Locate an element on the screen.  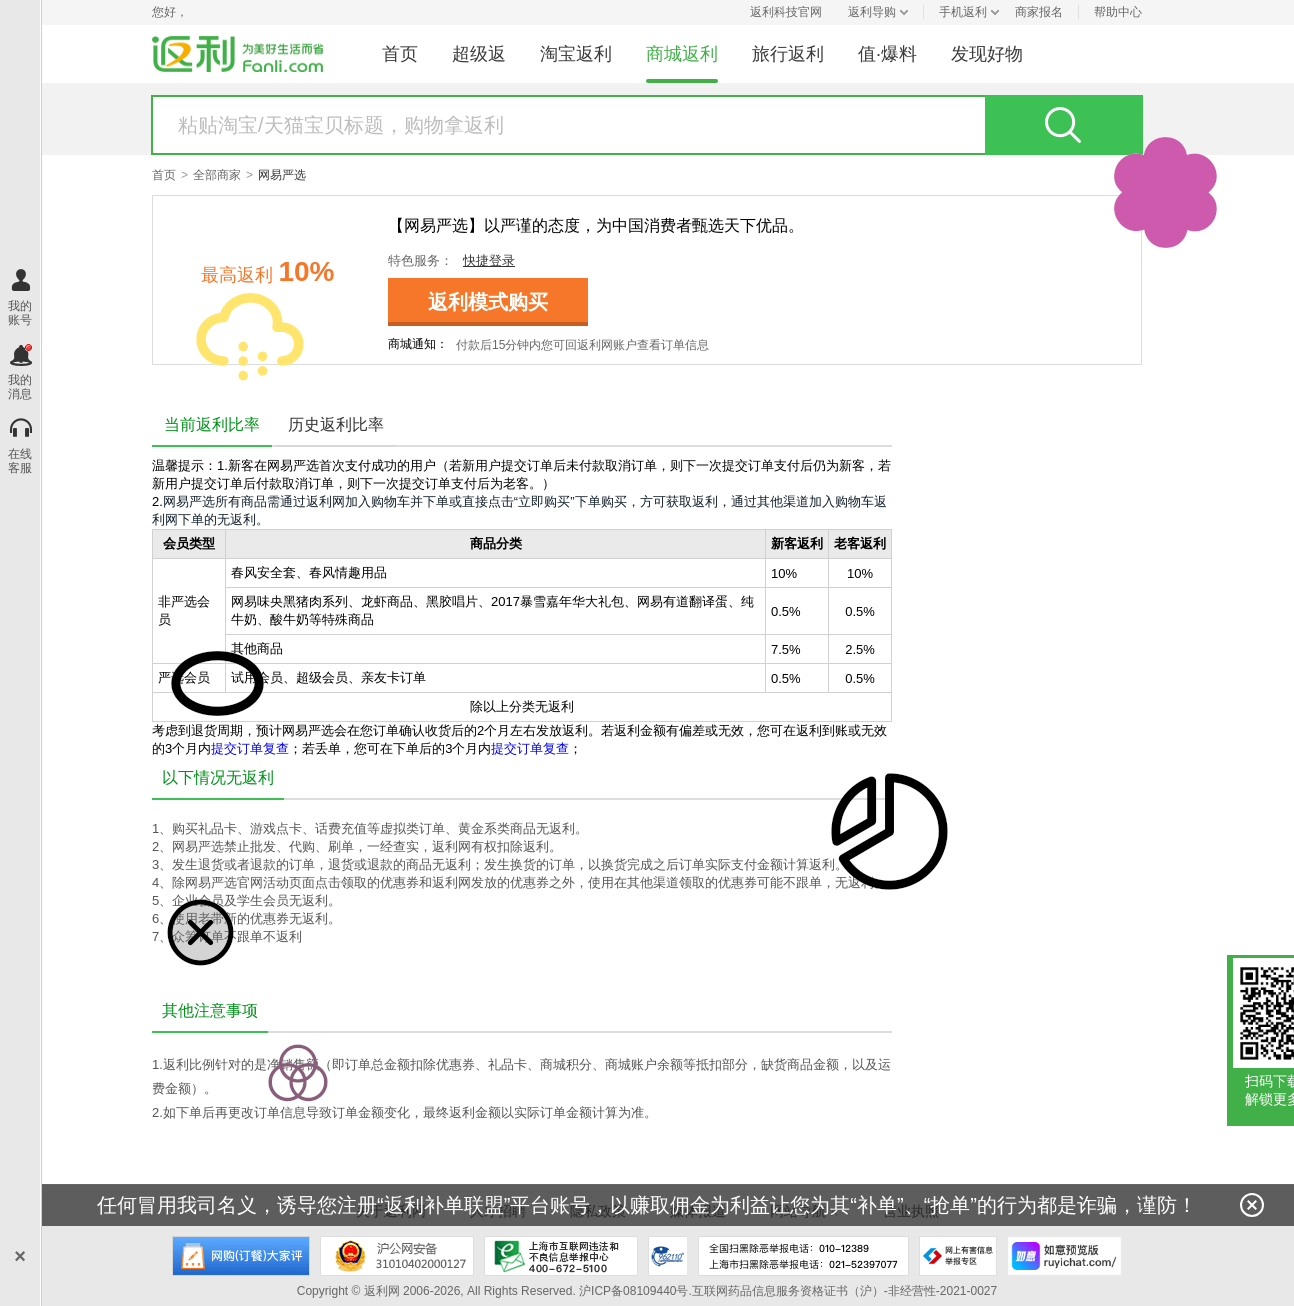
indicates a michelin-starred restaurant or venue is located at coordinates (1166, 192).